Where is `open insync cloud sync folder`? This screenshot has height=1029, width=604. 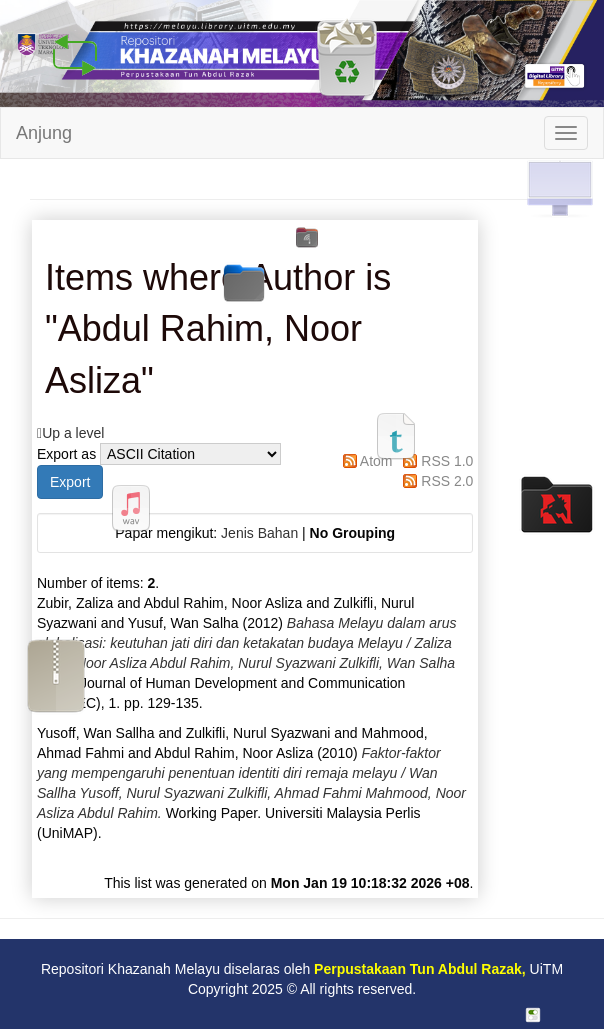 open insync cloud sync folder is located at coordinates (307, 237).